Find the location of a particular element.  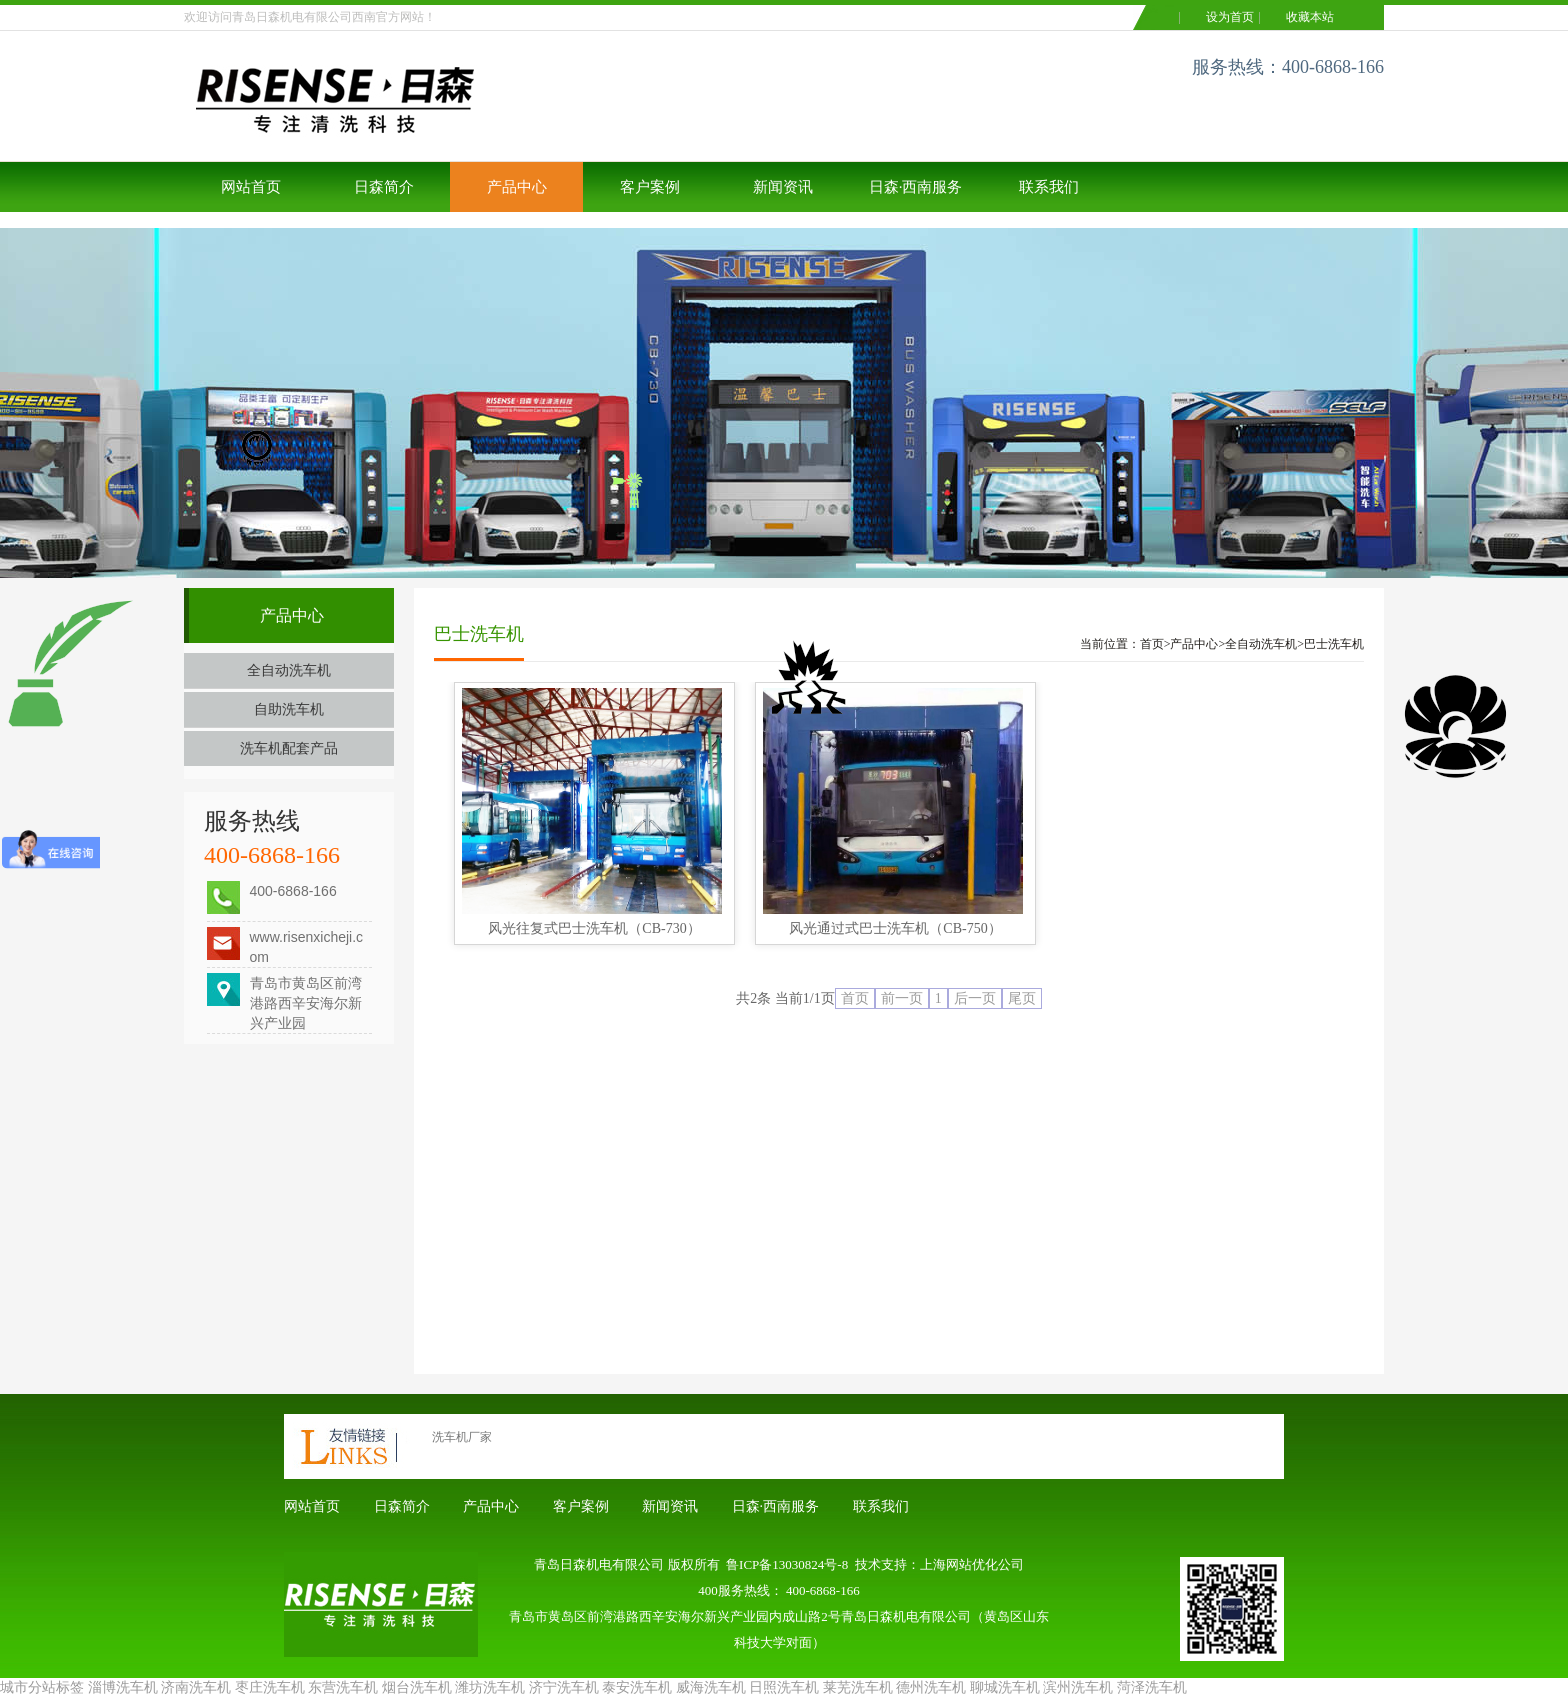

equip a frost ring item is located at coordinates (257, 449).